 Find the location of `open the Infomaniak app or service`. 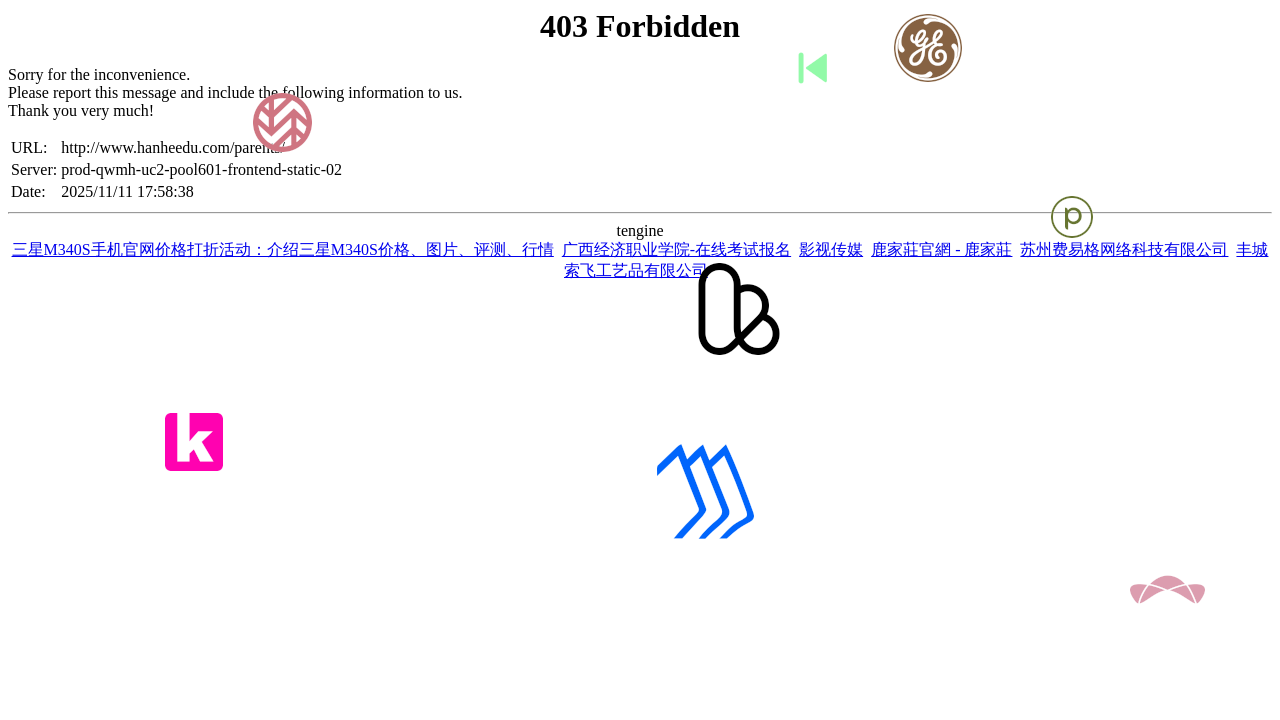

open the Infomaniak app or service is located at coordinates (194, 442).